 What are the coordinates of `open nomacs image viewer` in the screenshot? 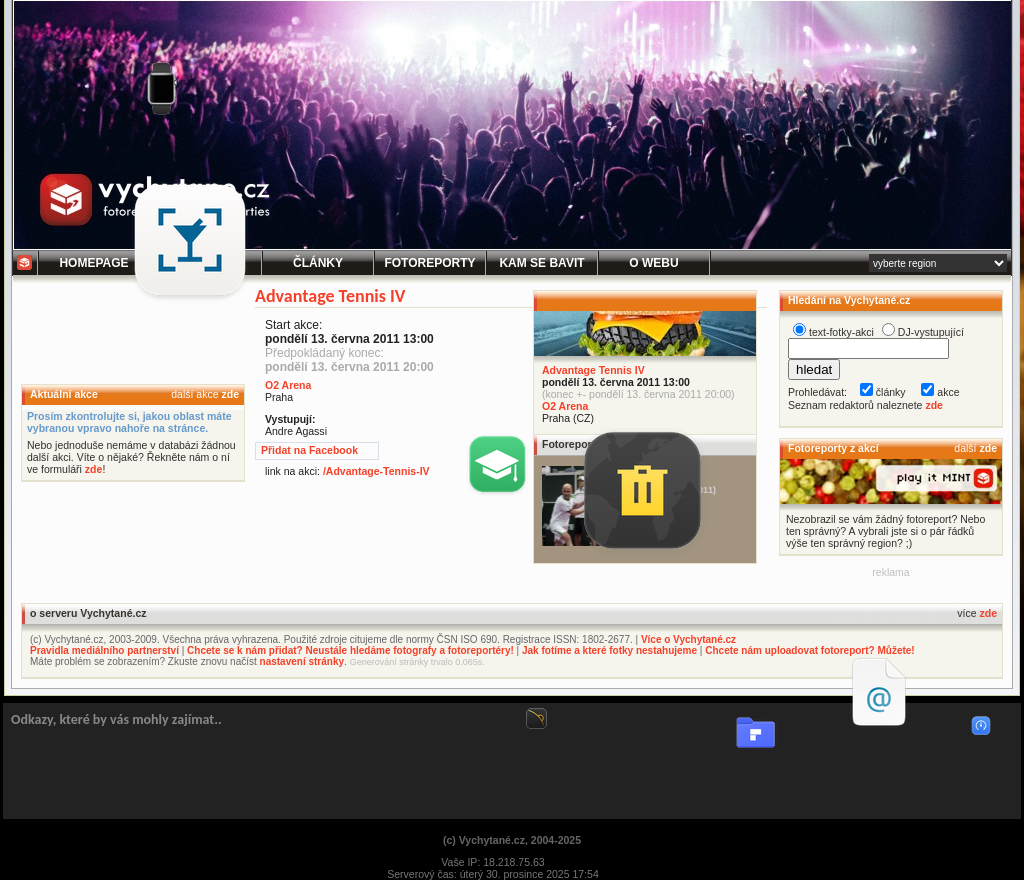 It's located at (190, 240).